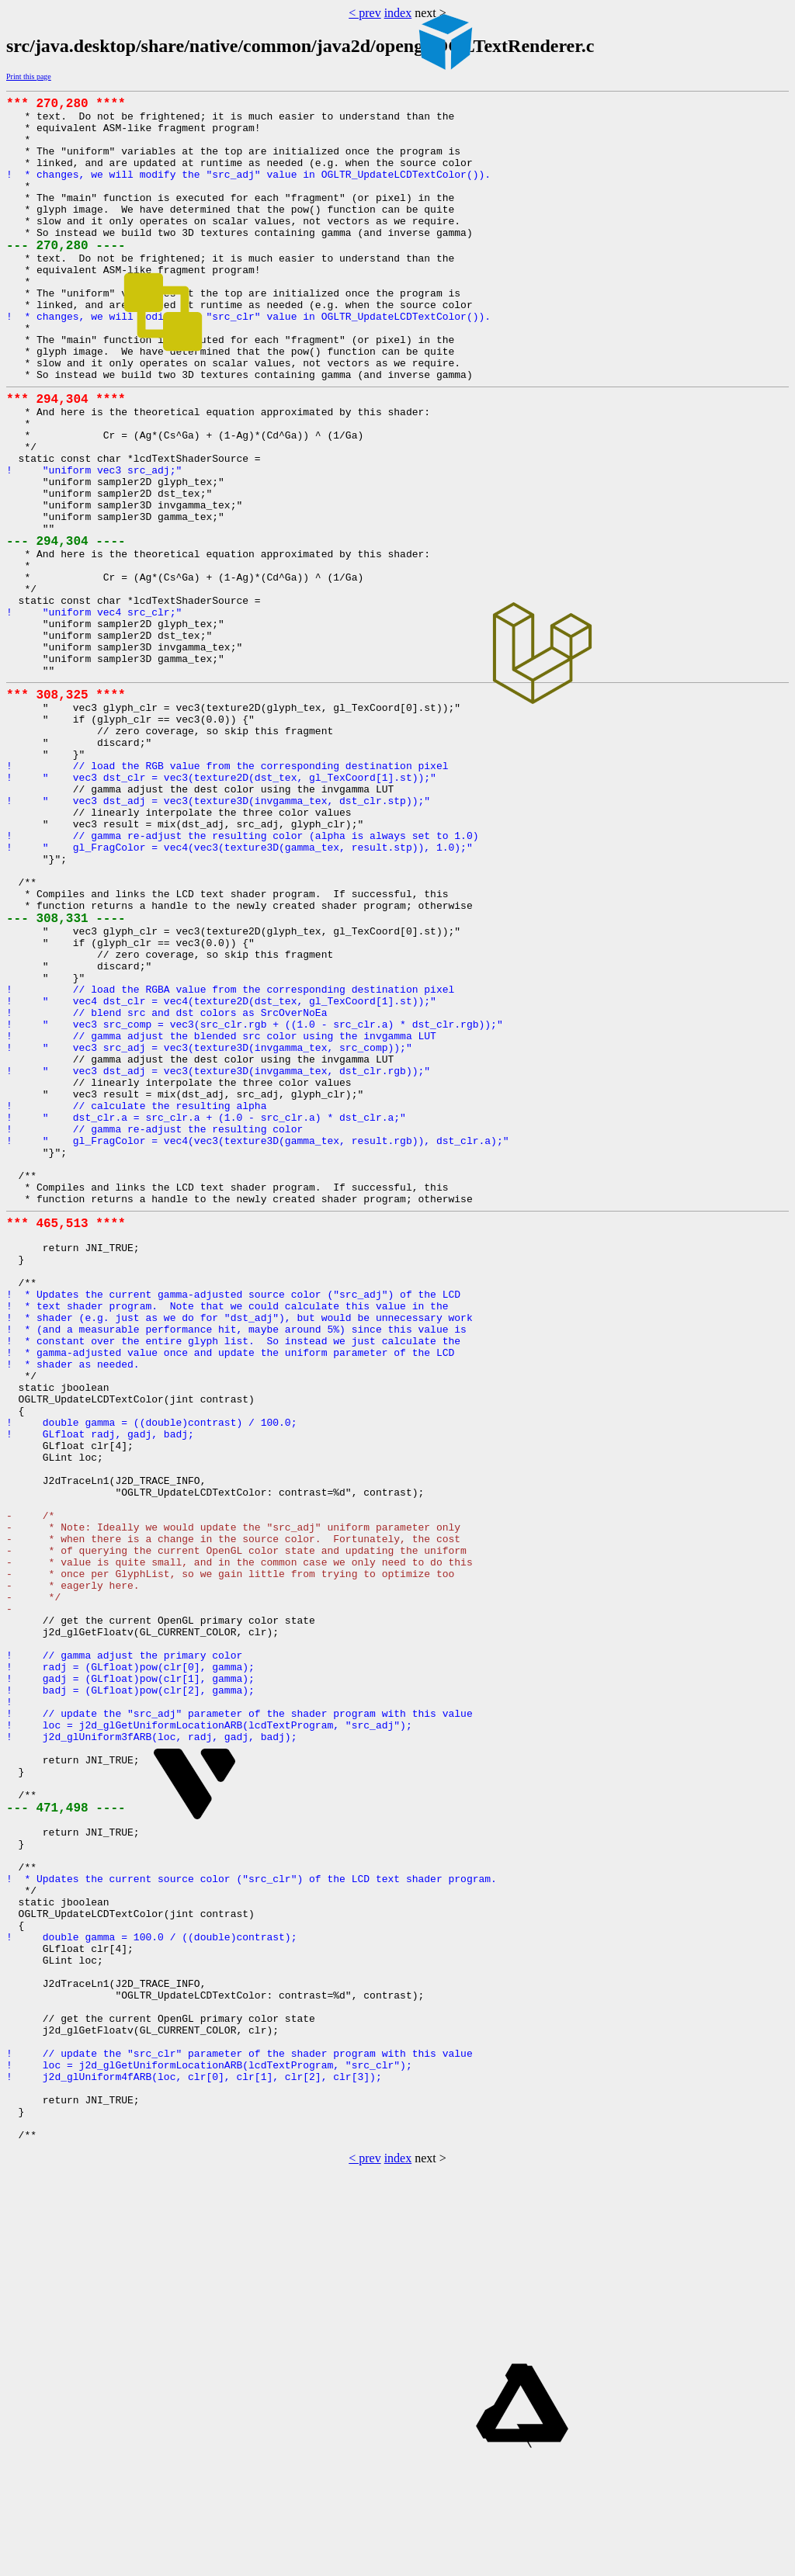  What do you see at coordinates (542, 653) in the screenshot?
I see `Laravel framework branding or integration` at bounding box center [542, 653].